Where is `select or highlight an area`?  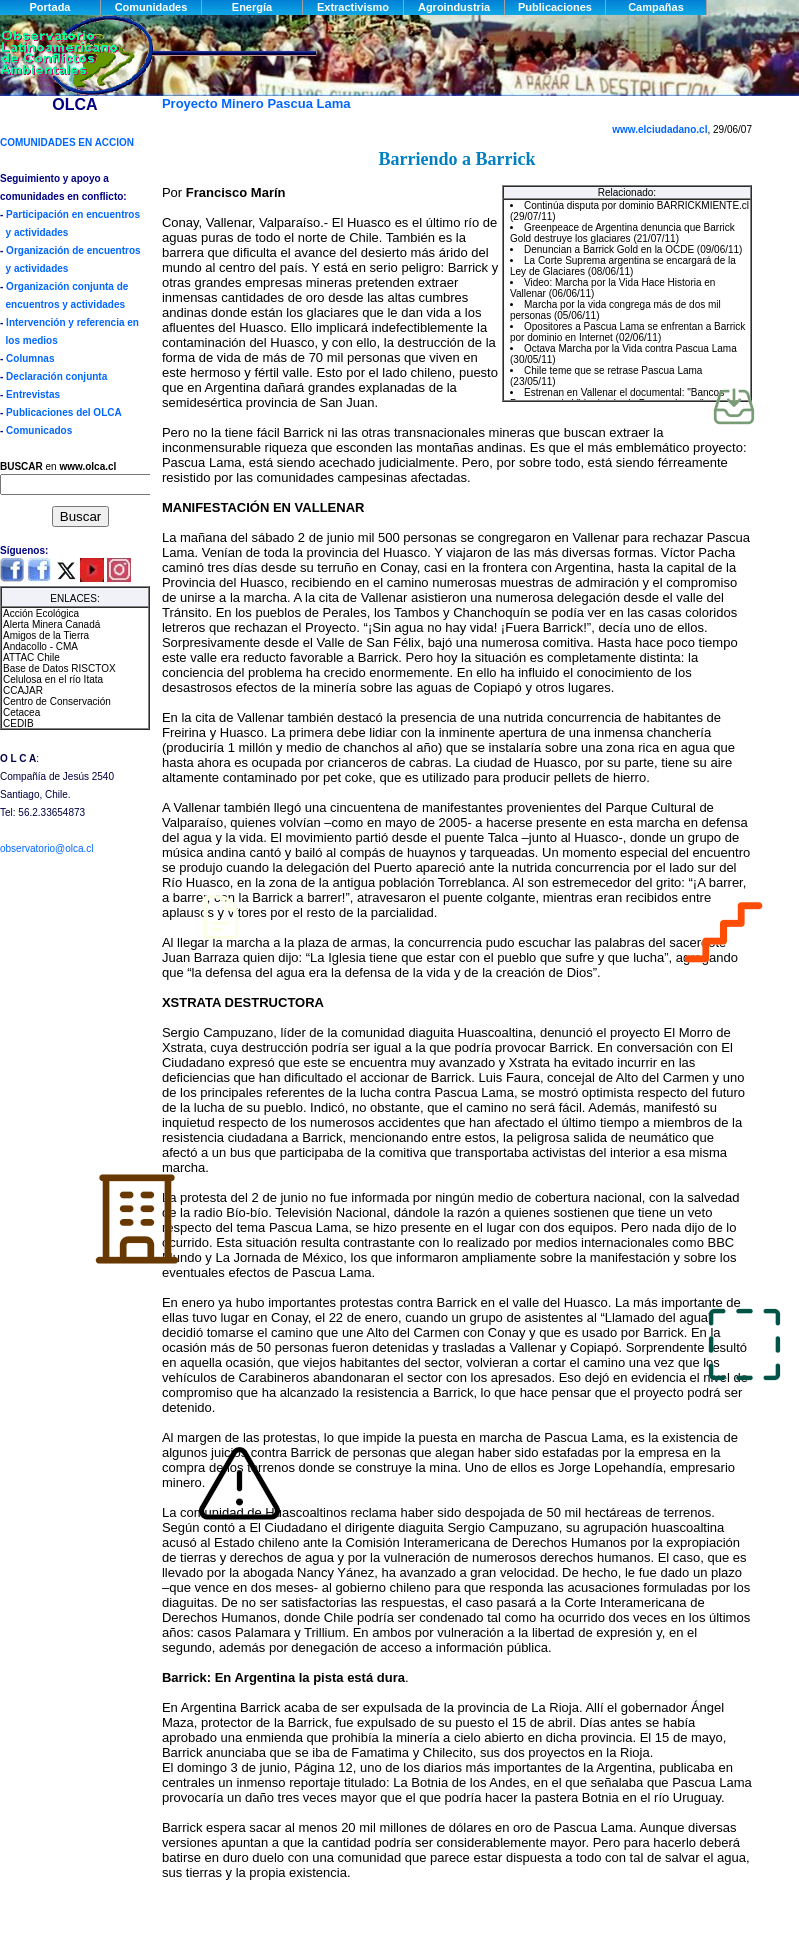 select or highlight an area is located at coordinates (744, 1344).